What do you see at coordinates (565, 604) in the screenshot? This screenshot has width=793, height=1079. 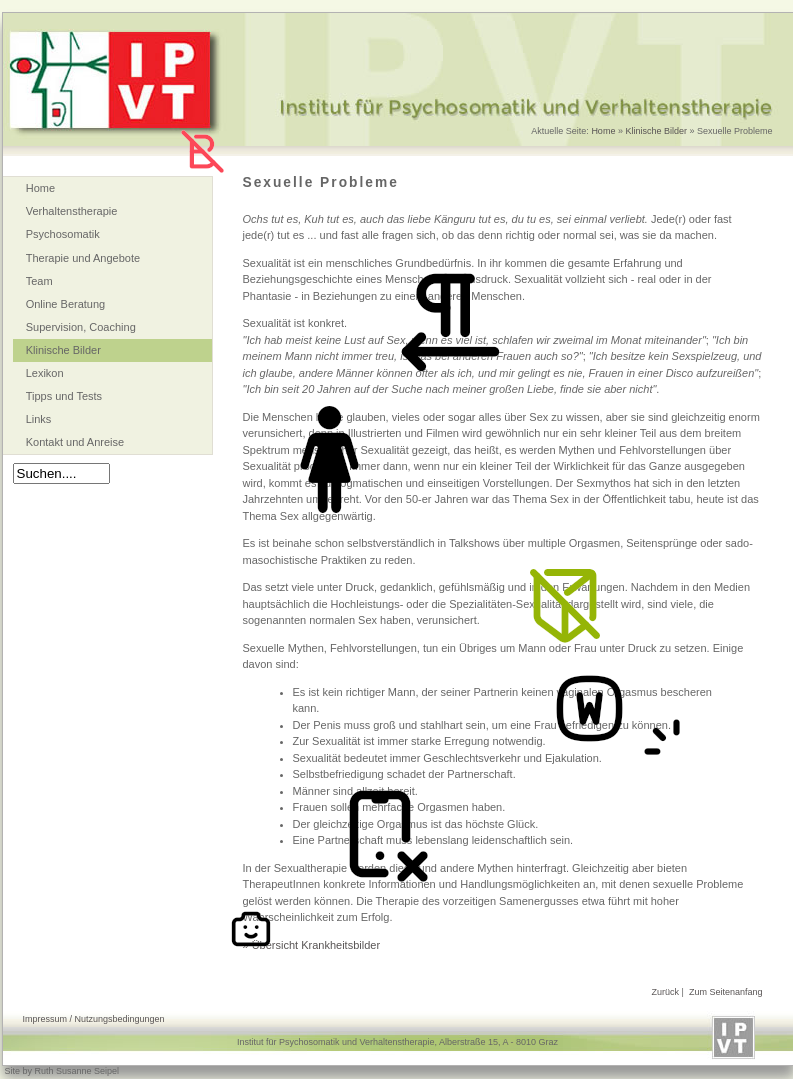 I see `disable light refraction or spectrum effects` at bounding box center [565, 604].